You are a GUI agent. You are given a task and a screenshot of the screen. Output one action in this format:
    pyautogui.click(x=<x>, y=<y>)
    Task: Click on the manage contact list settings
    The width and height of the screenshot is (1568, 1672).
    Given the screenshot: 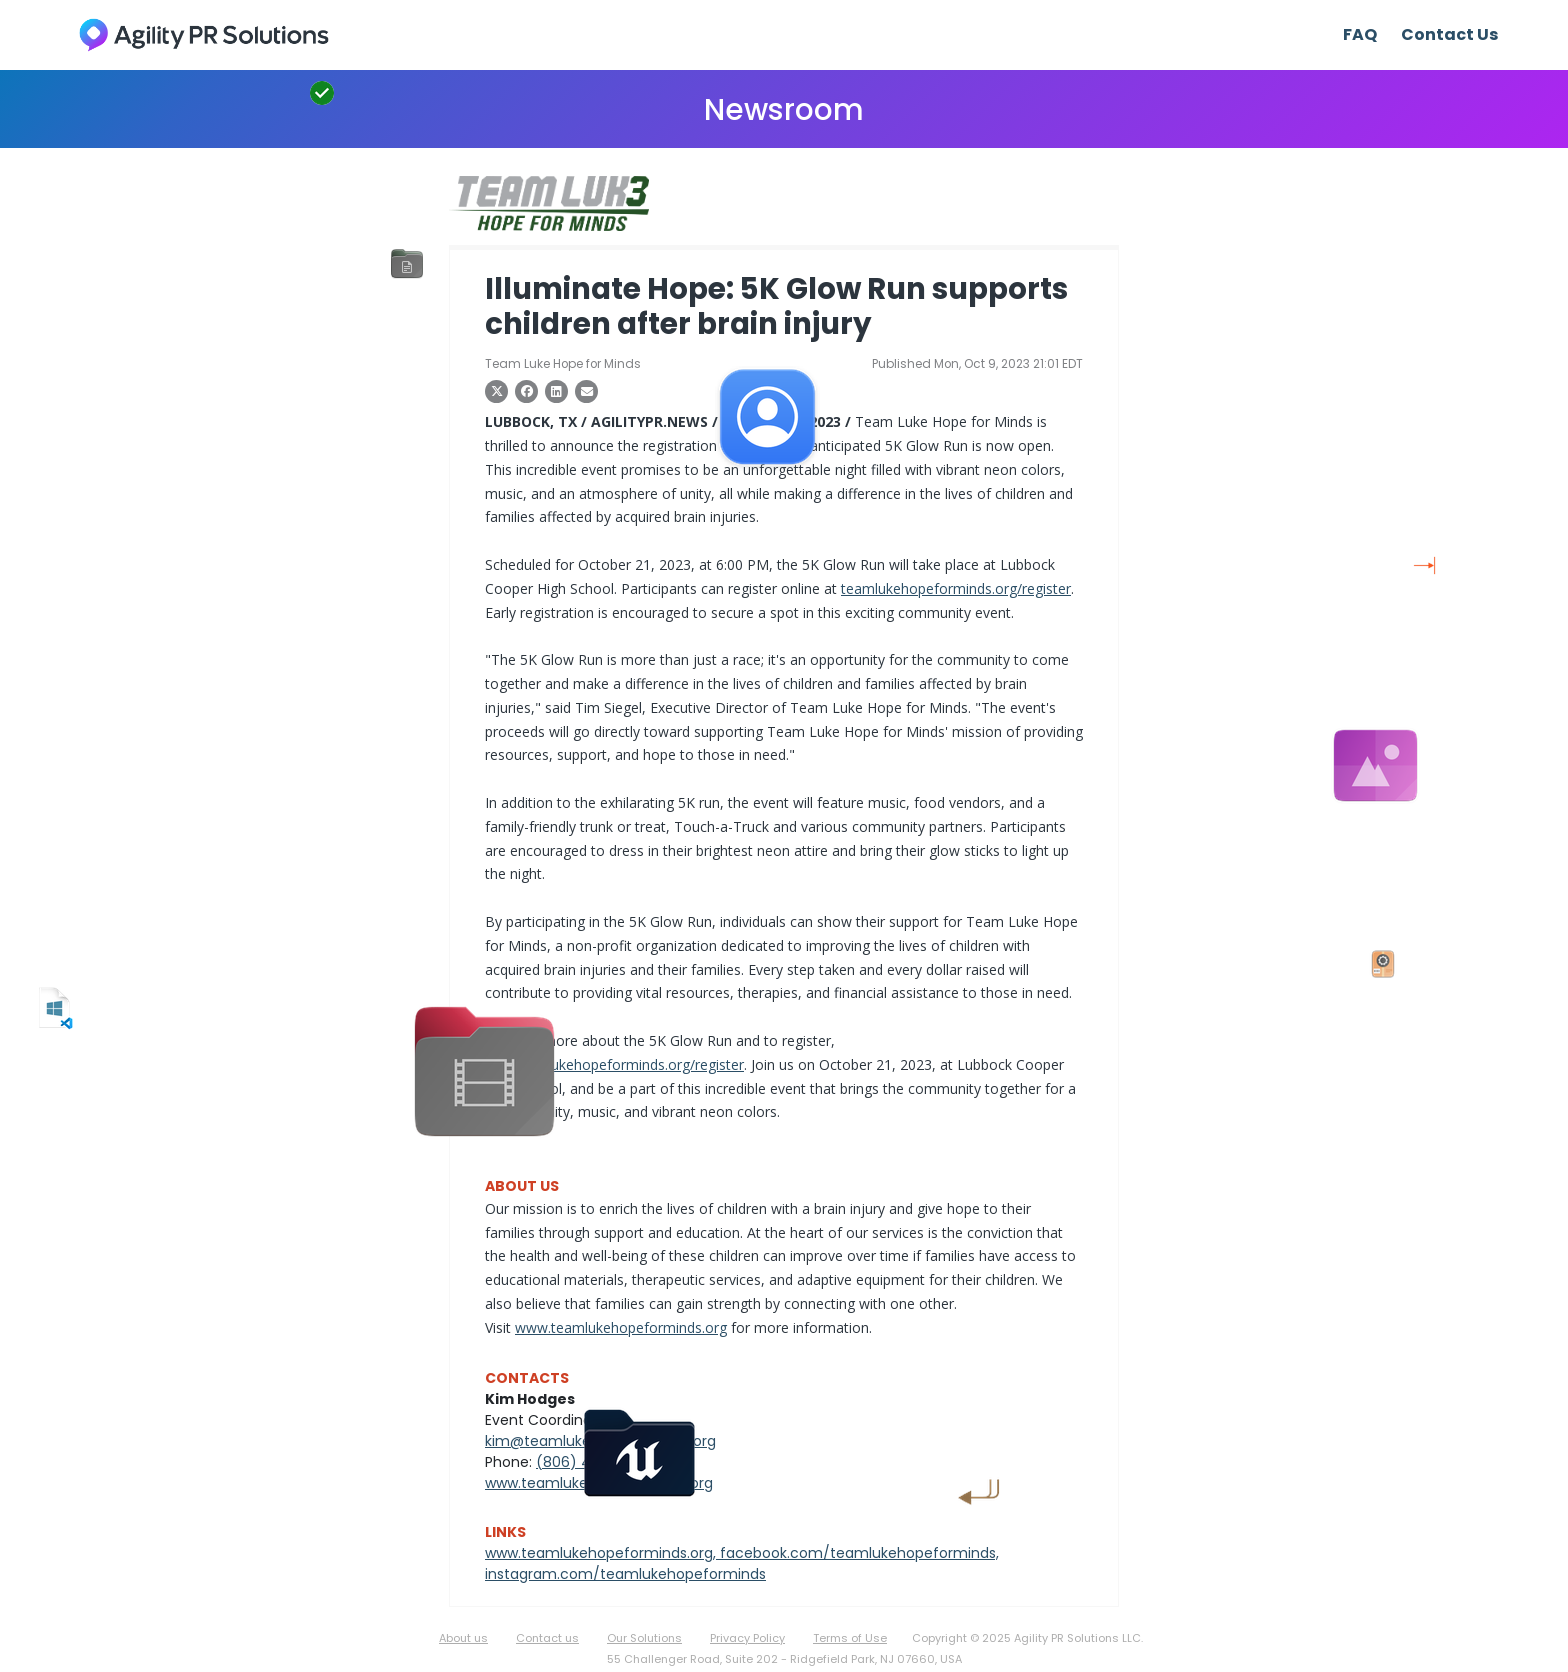 What is the action you would take?
    pyautogui.click(x=767, y=418)
    